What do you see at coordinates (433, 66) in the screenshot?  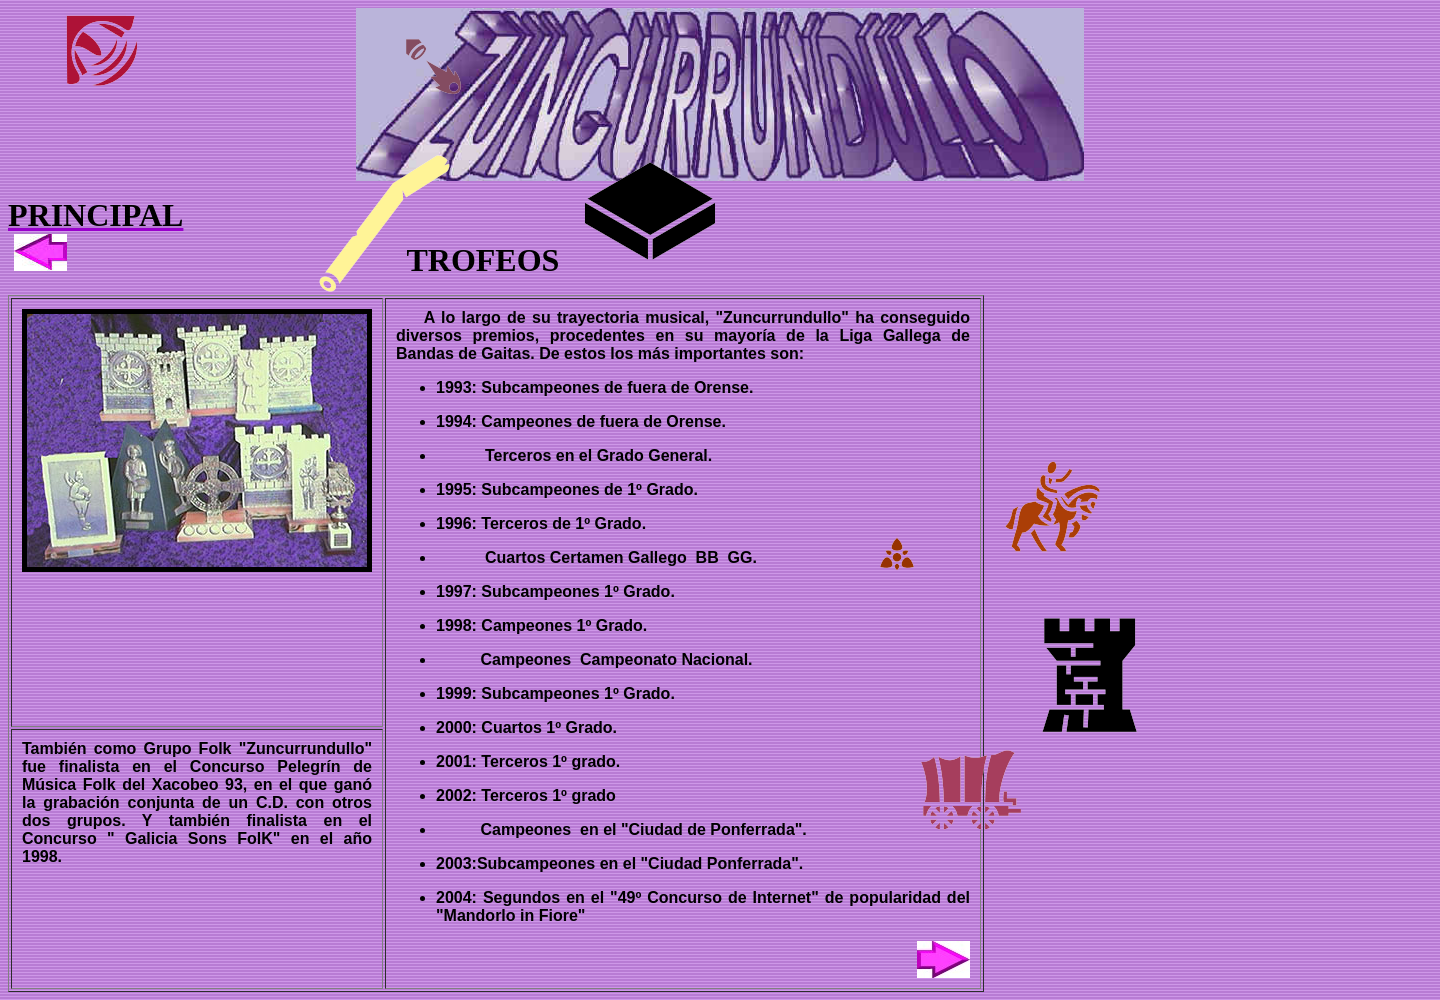 I see `fire projectile or launch attack` at bounding box center [433, 66].